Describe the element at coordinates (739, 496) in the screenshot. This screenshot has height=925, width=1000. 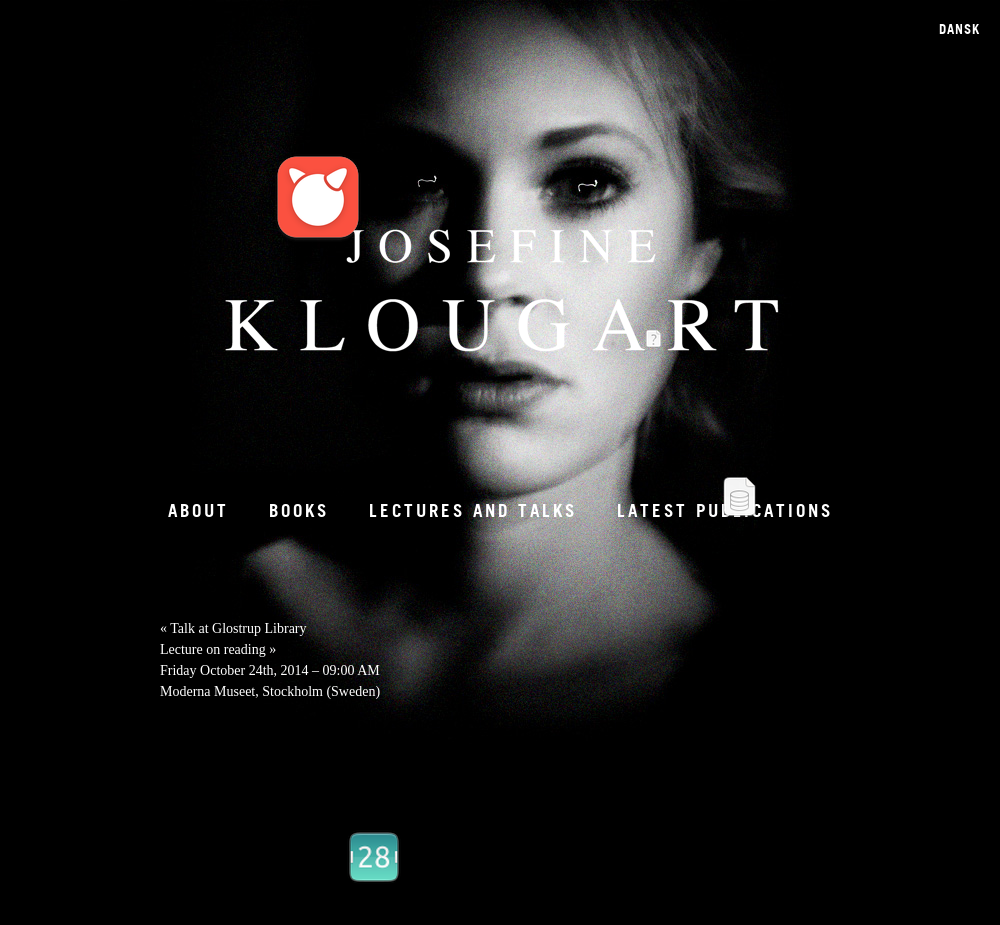
I see `open a database file` at that location.